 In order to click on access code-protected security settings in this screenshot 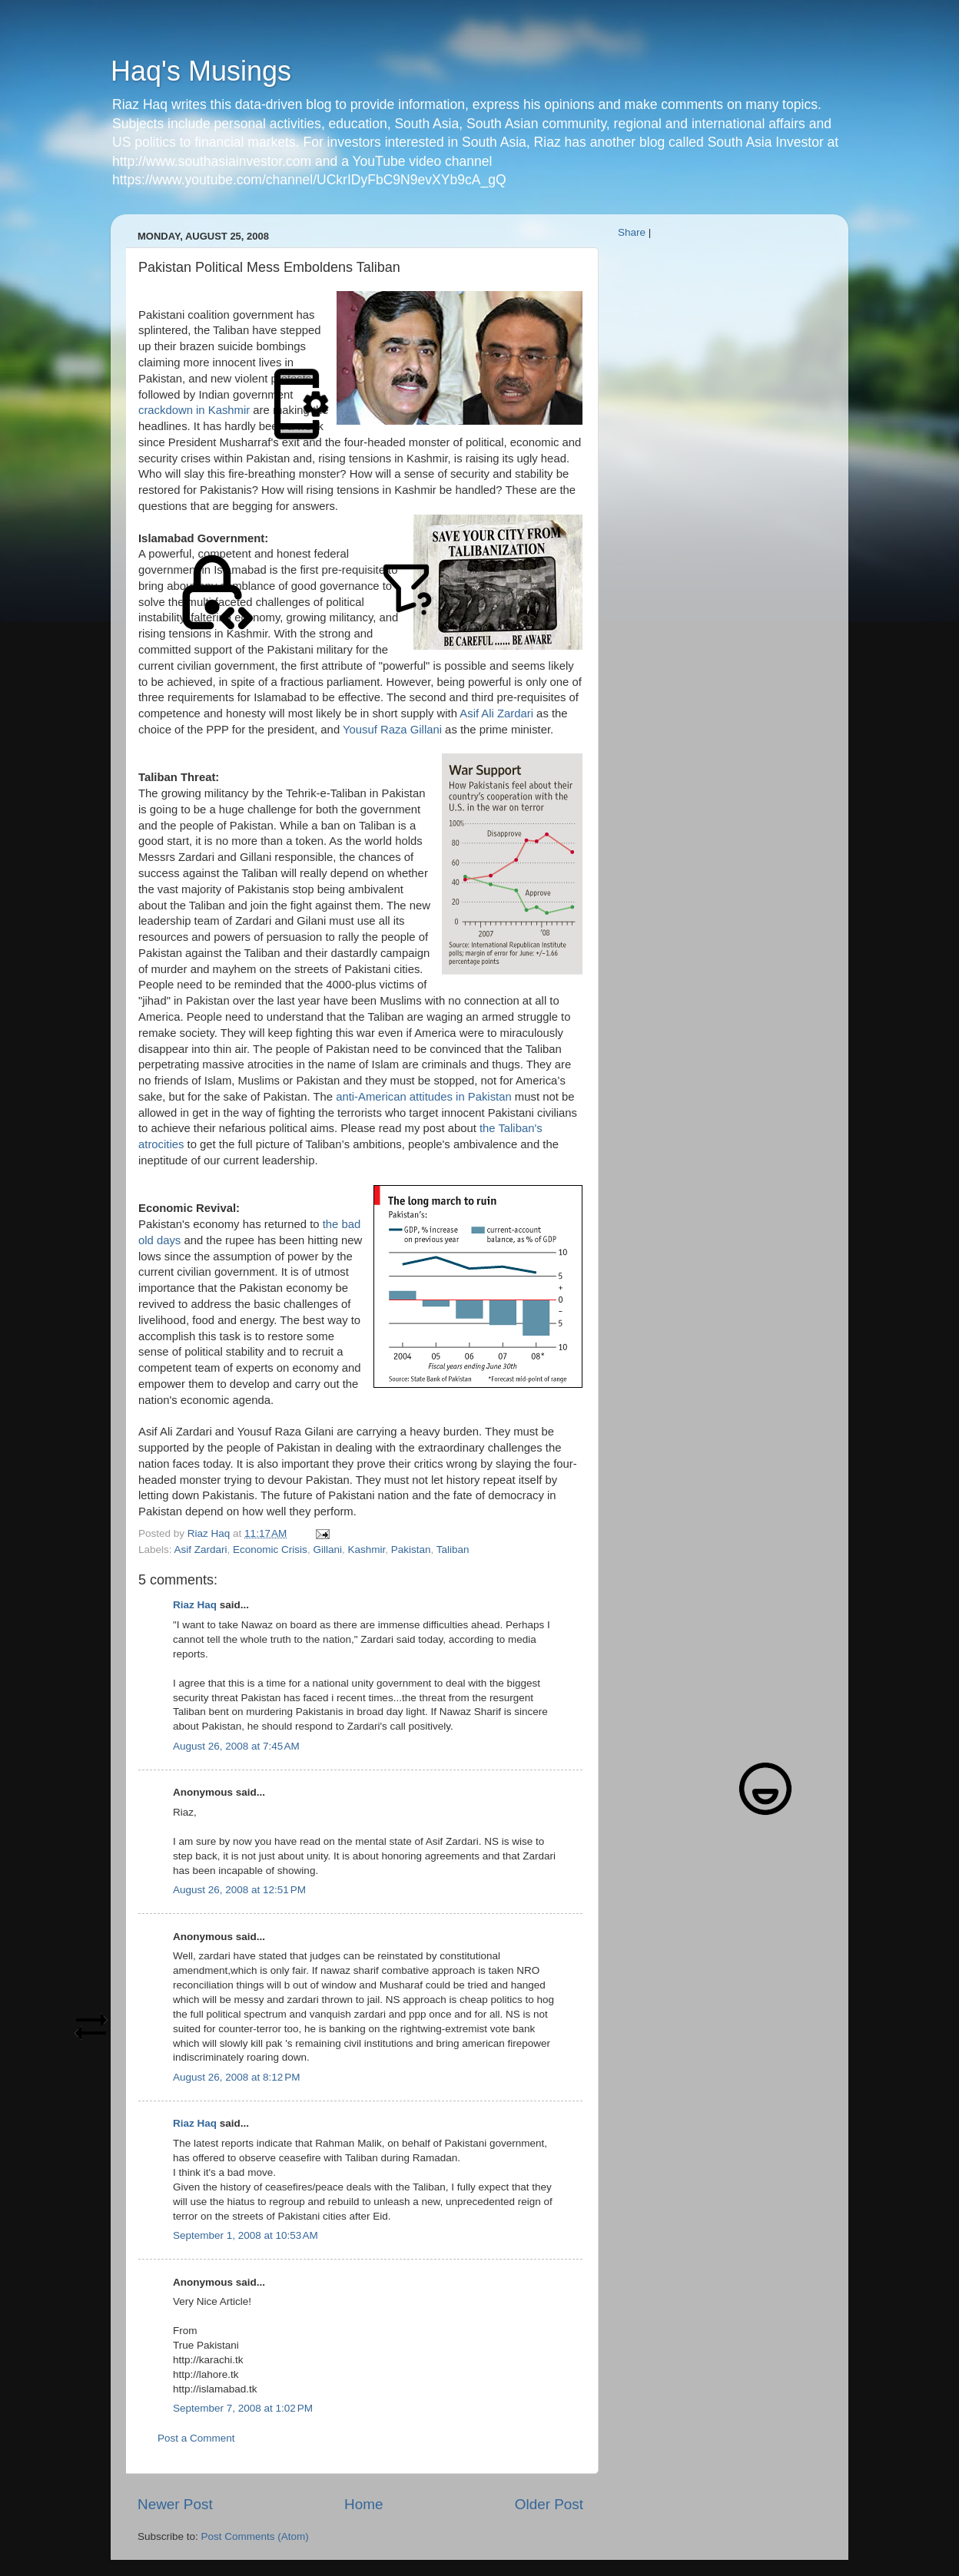, I will do `click(212, 592)`.